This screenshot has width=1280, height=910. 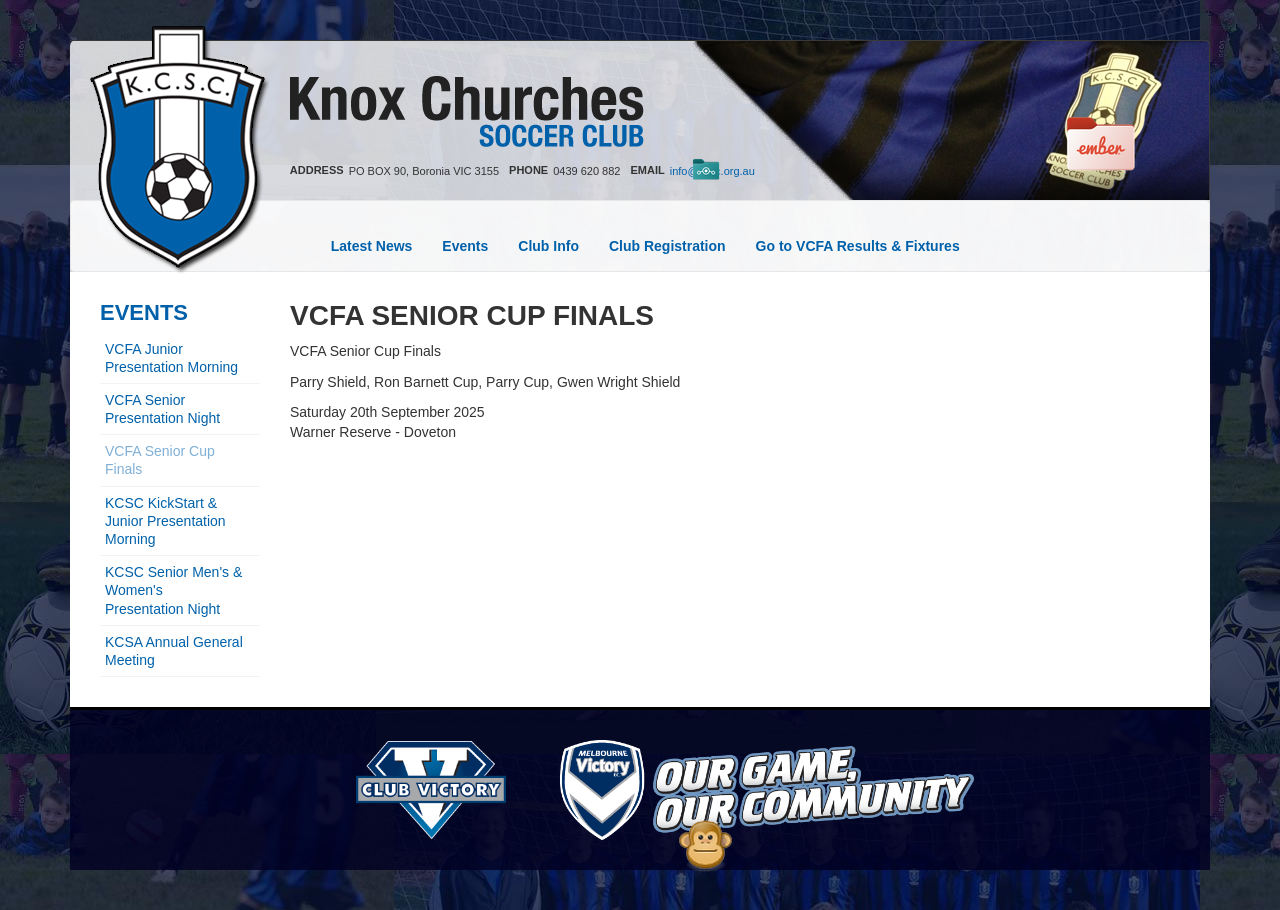 What do you see at coordinates (1100, 145) in the screenshot?
I see `open ember.js project folder` at bounding box center [1100, 145].